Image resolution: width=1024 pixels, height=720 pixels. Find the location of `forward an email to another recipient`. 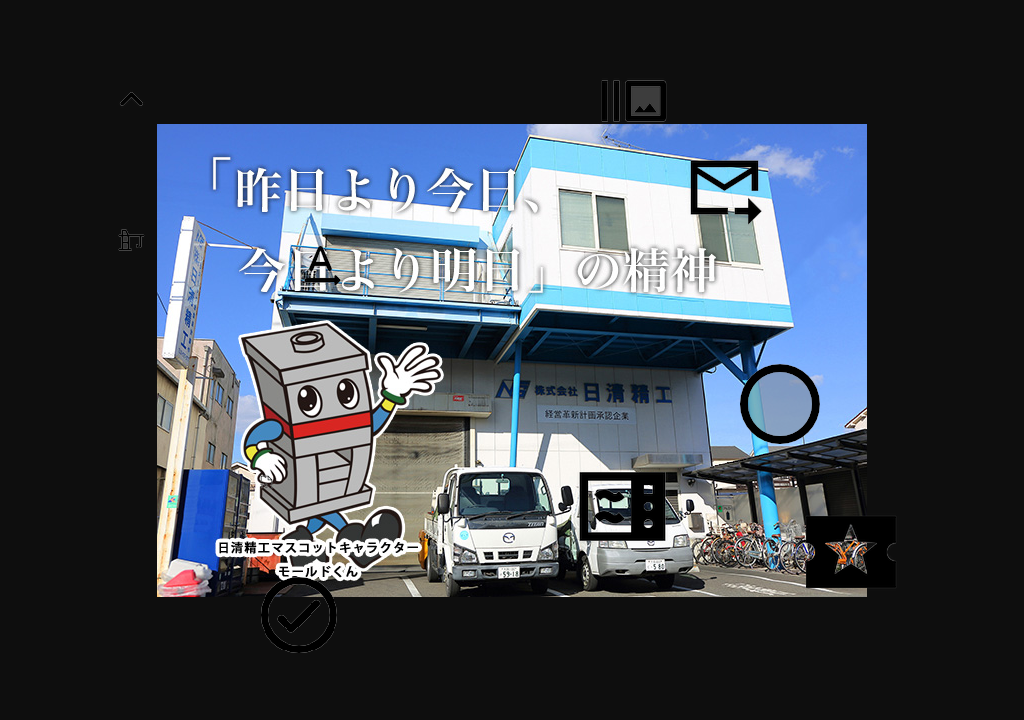

forward an email to another recipient is located at coordinates (724, 187).